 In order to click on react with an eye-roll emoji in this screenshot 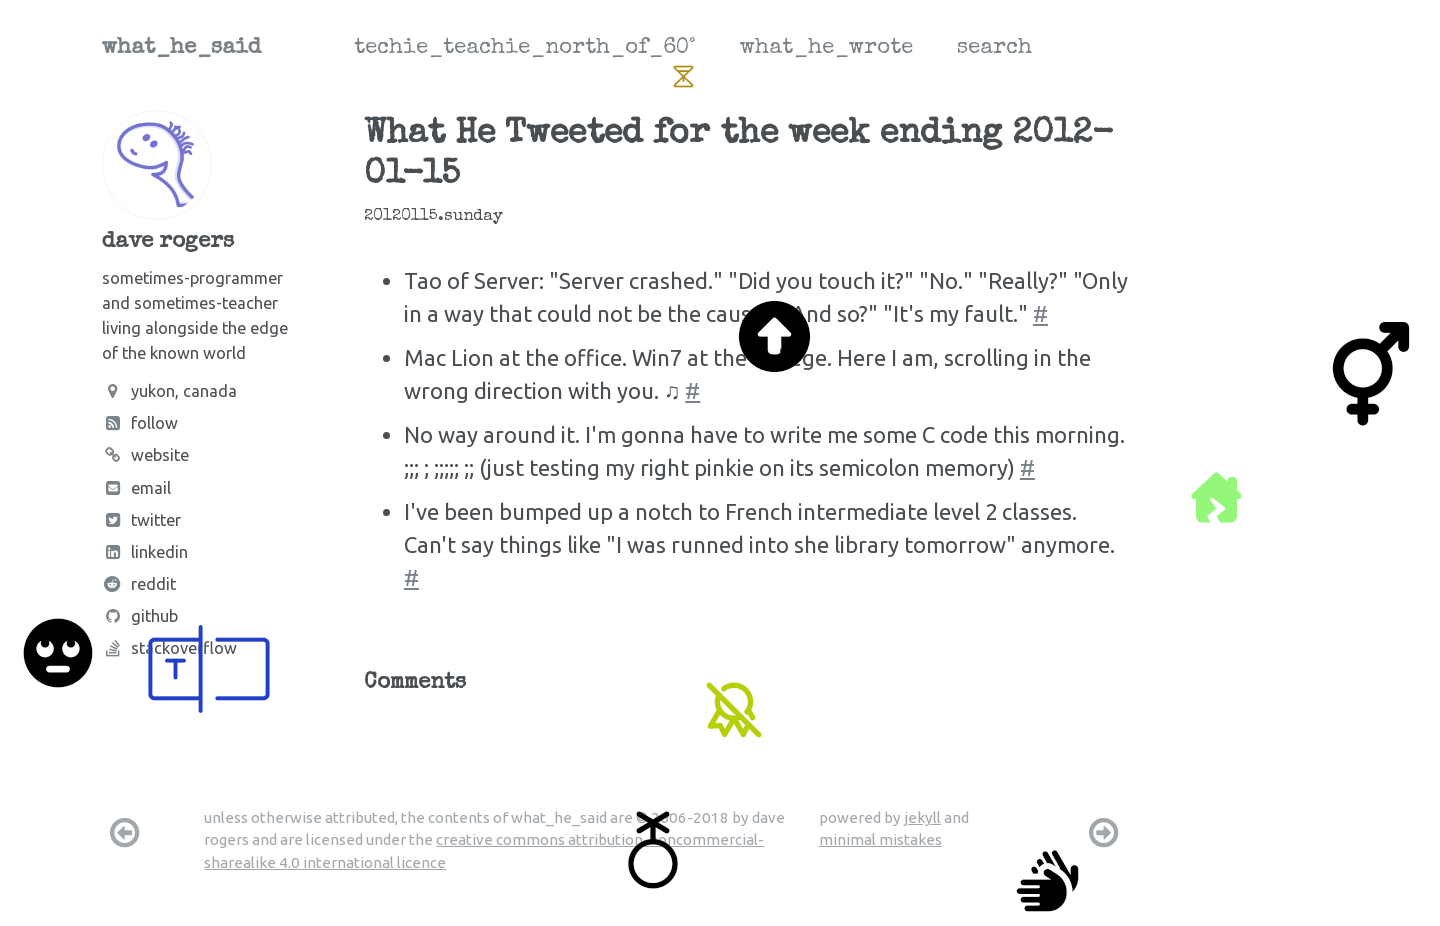, I will do `click(58, 653)`.